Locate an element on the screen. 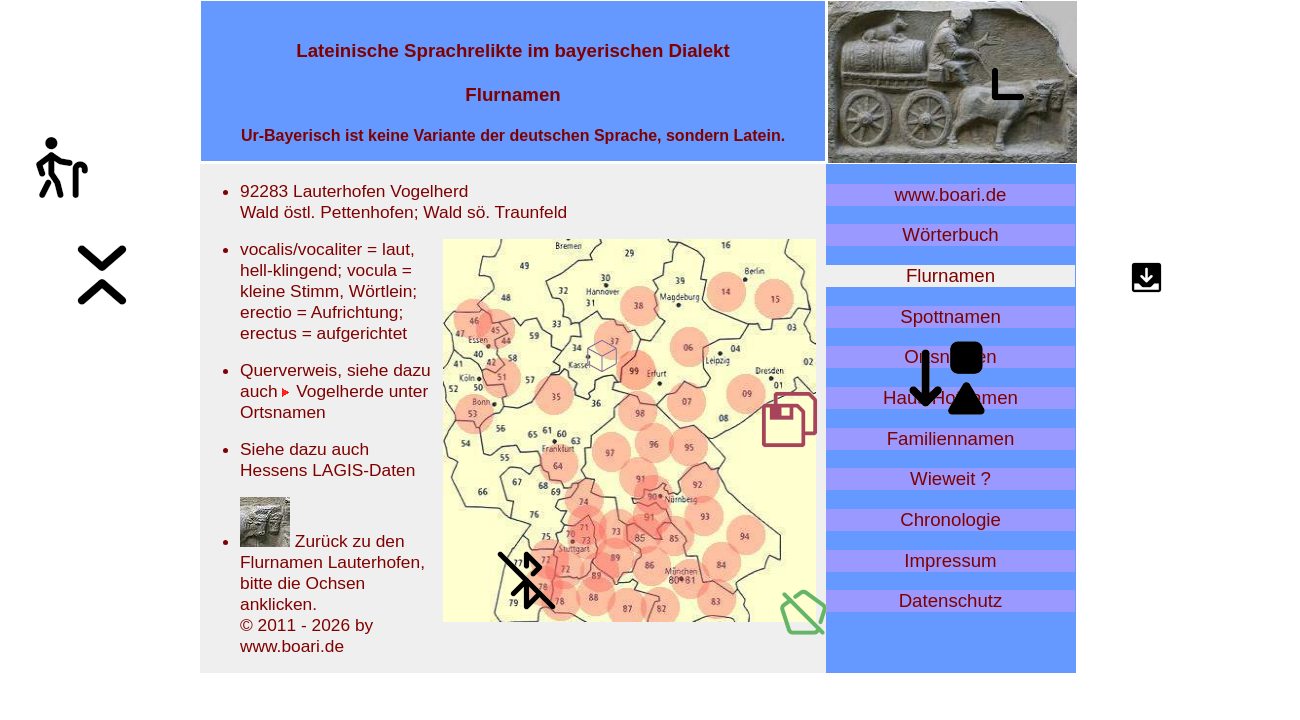 The image size is (1300, 720). sort items by shape in ascending order is located at coordinates (946, 378).